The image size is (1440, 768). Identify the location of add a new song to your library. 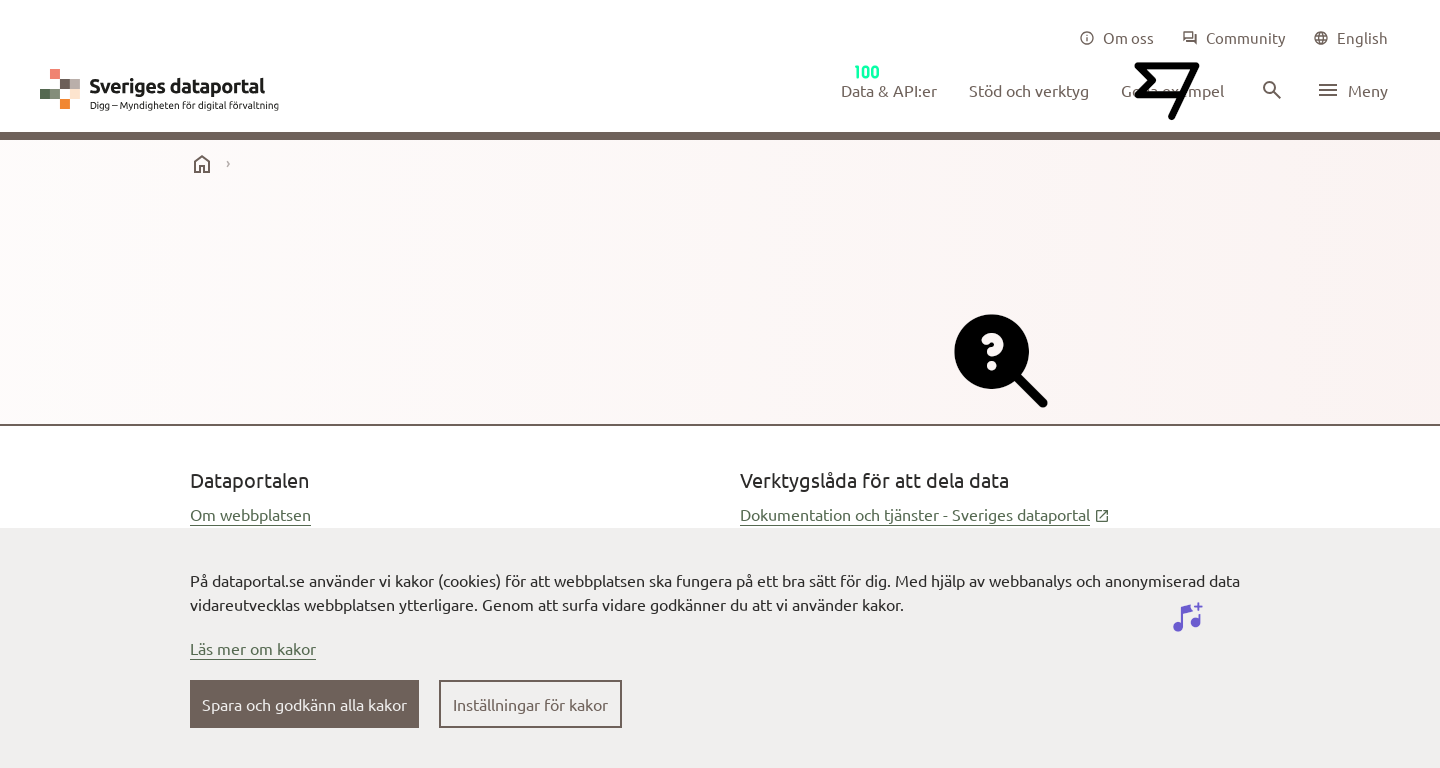
(1188, 617).